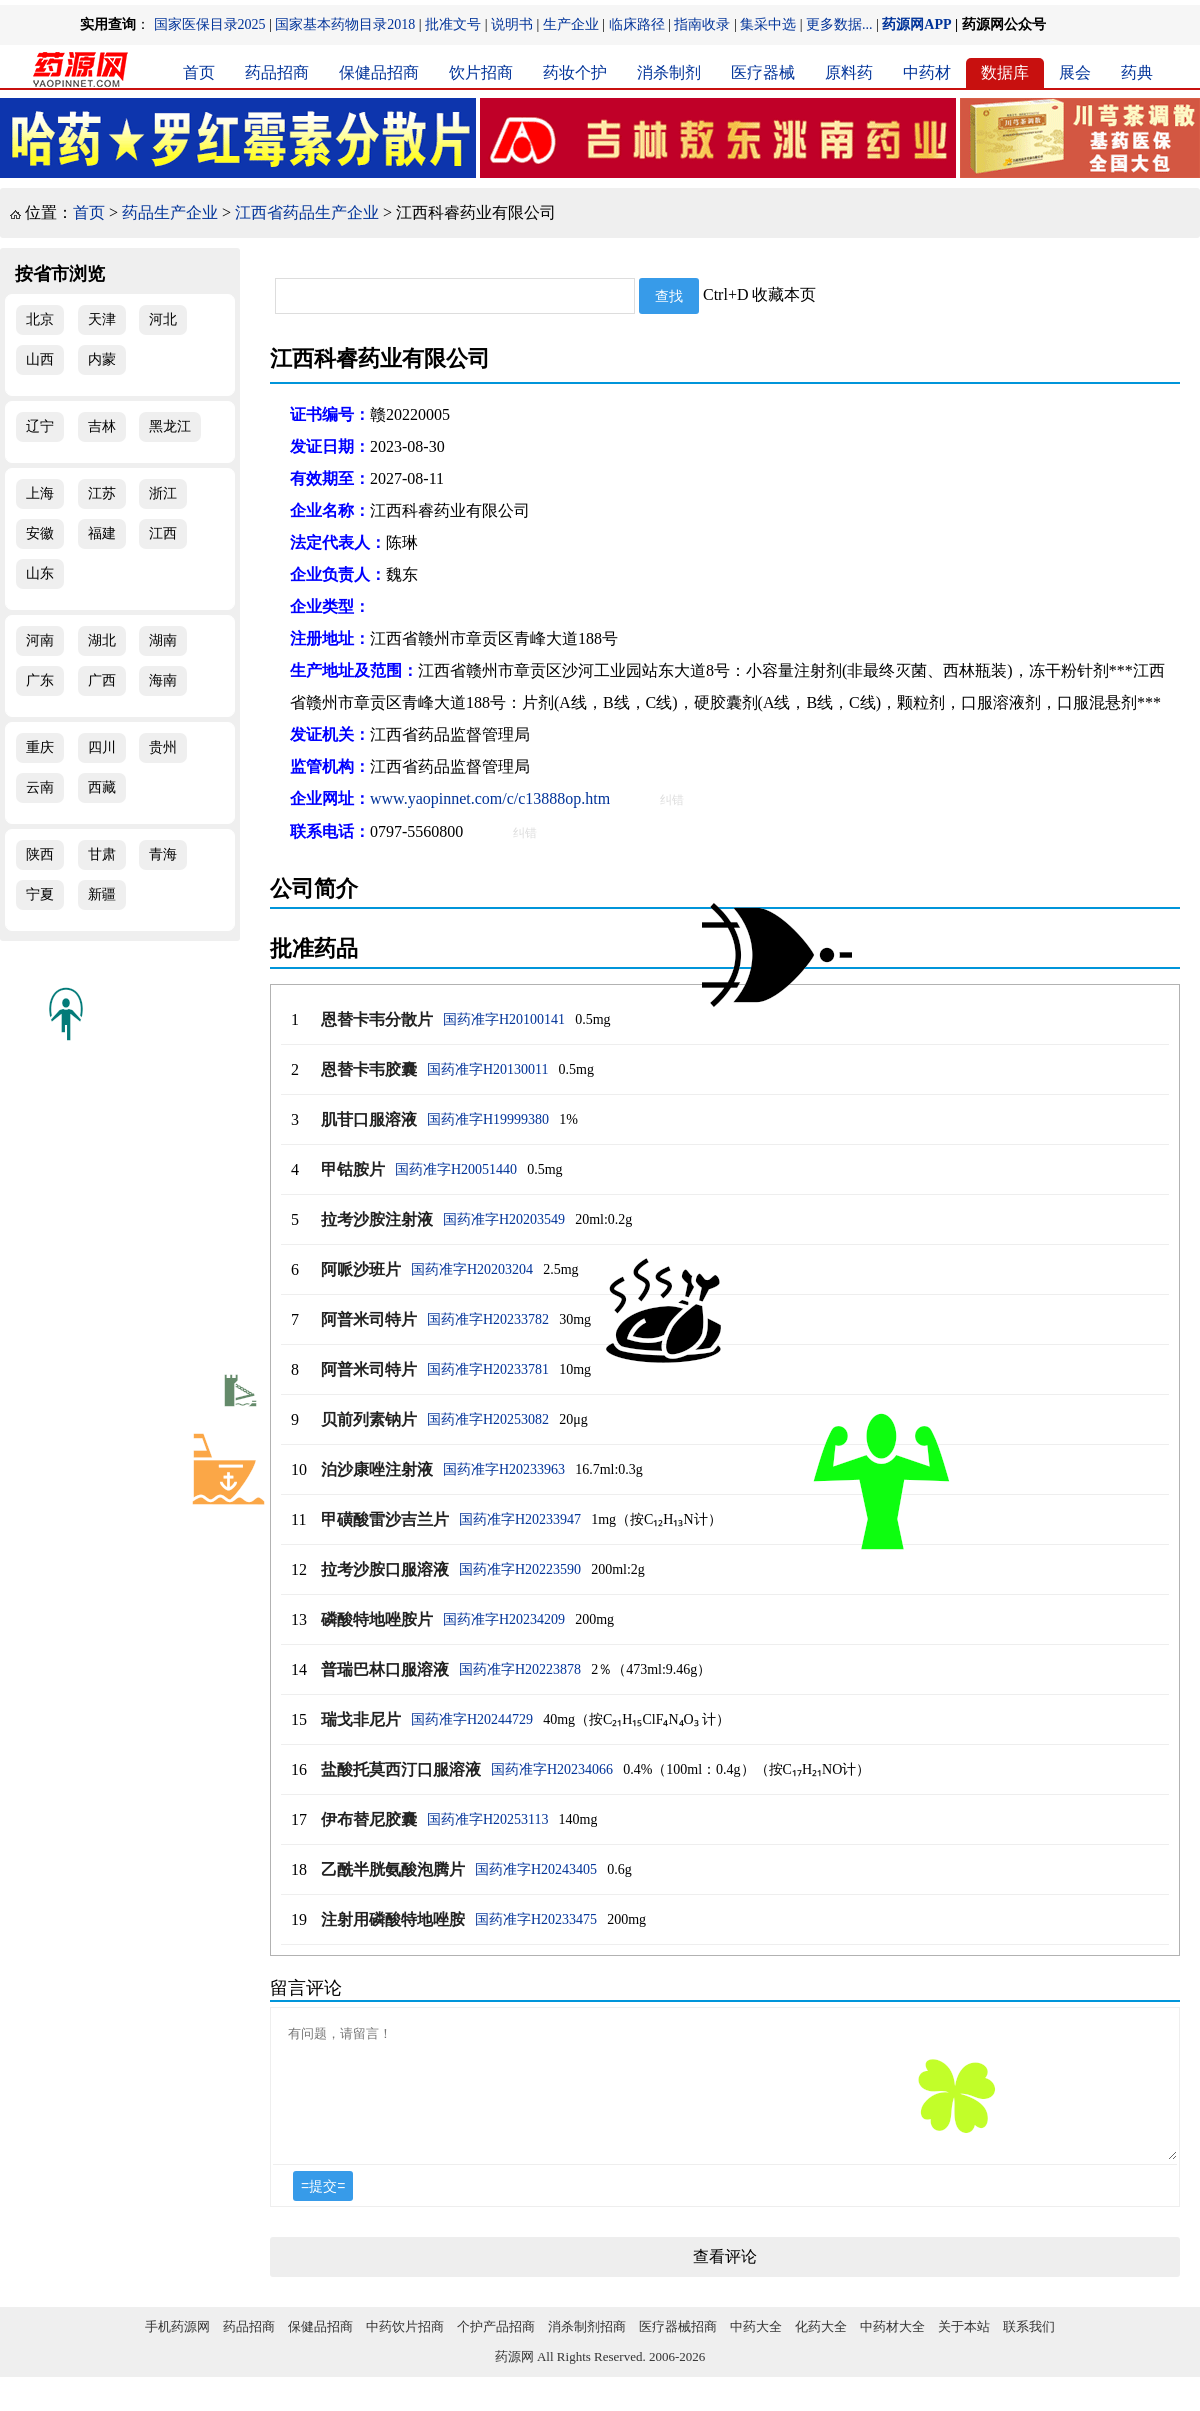 This screenshot has width=1200, height=2411. Describe the element at coordinates (240, 1390) in the screenshot. I see `access castle or fortress features in a game` at that location.